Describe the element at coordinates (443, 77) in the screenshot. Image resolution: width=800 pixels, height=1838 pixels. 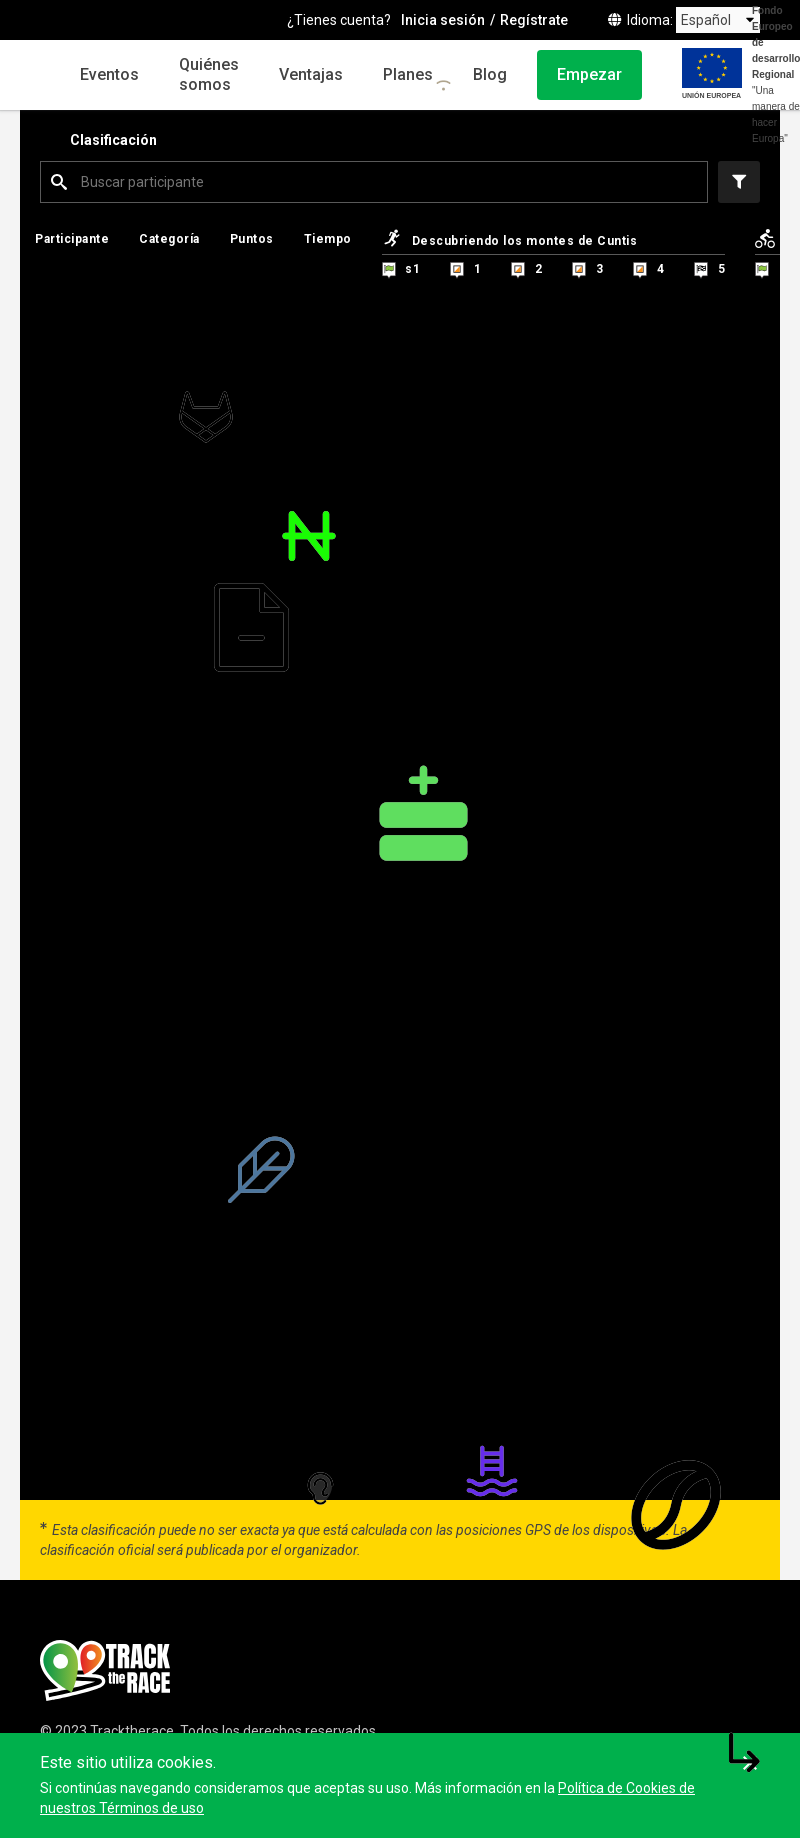
I see `indicates weak wifi signal strength` at that location.